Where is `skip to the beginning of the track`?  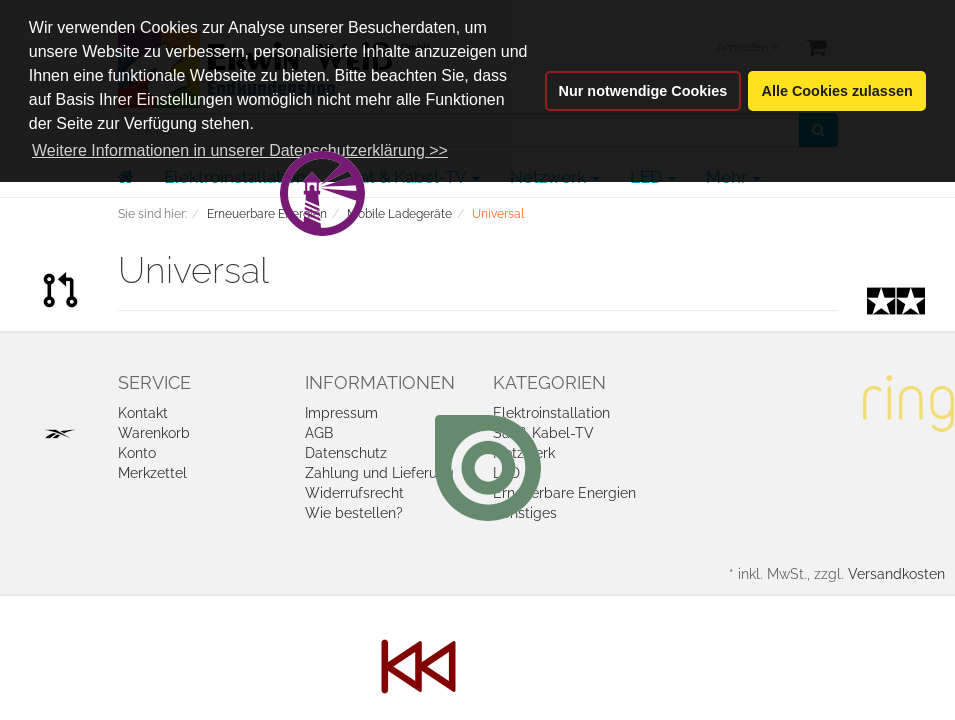
skip to the beginning of the track is located at coordinates (418, 666).